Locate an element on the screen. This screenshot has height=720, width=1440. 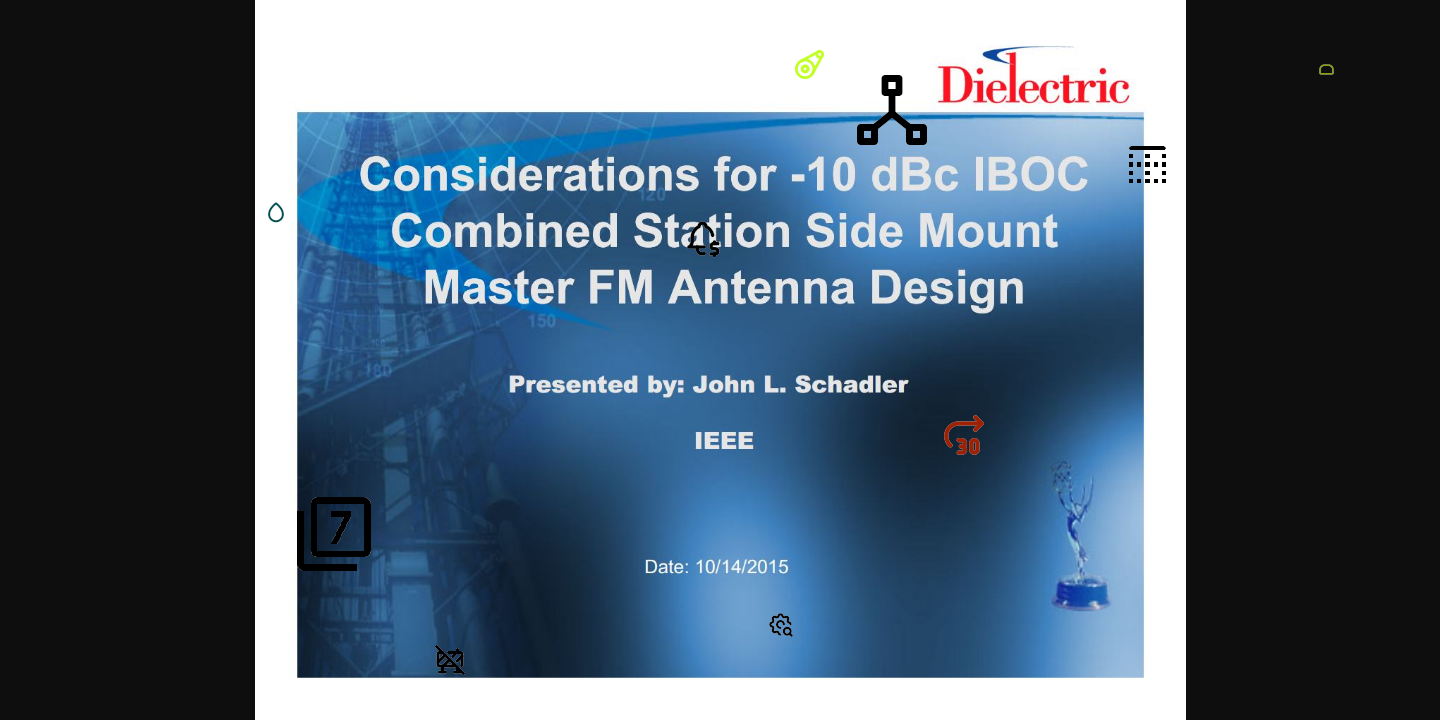
skip forward 30 seconds is located at coordinates (965, 436).